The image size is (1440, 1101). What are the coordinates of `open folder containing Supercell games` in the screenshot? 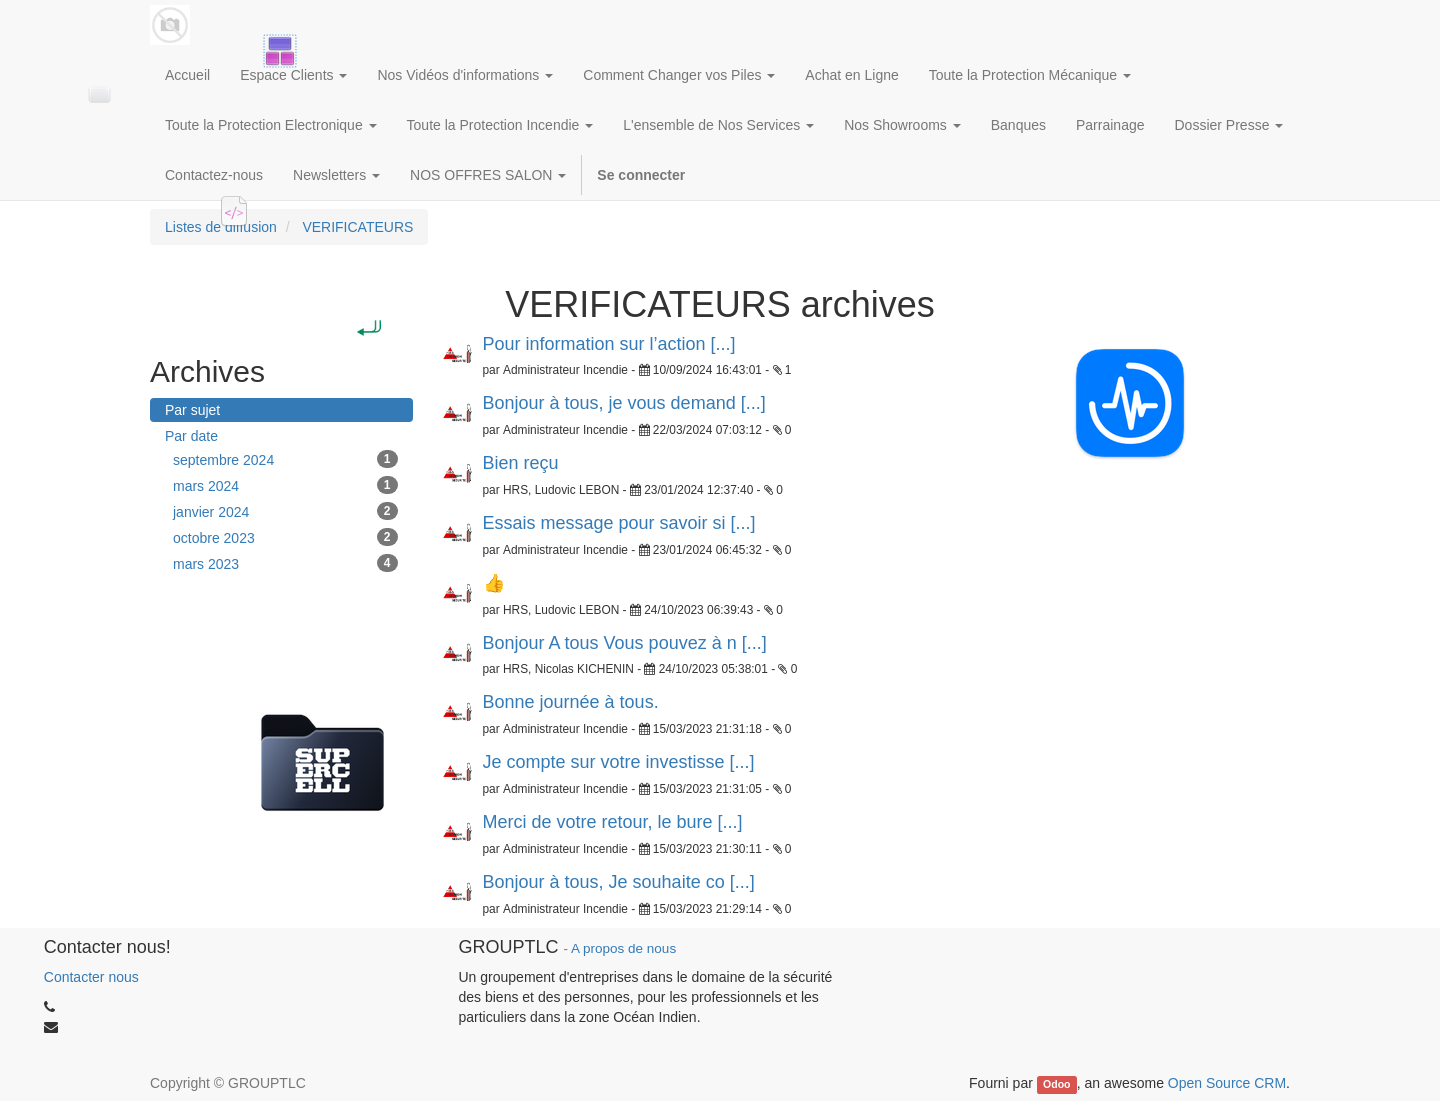 It's located at (322, 766).